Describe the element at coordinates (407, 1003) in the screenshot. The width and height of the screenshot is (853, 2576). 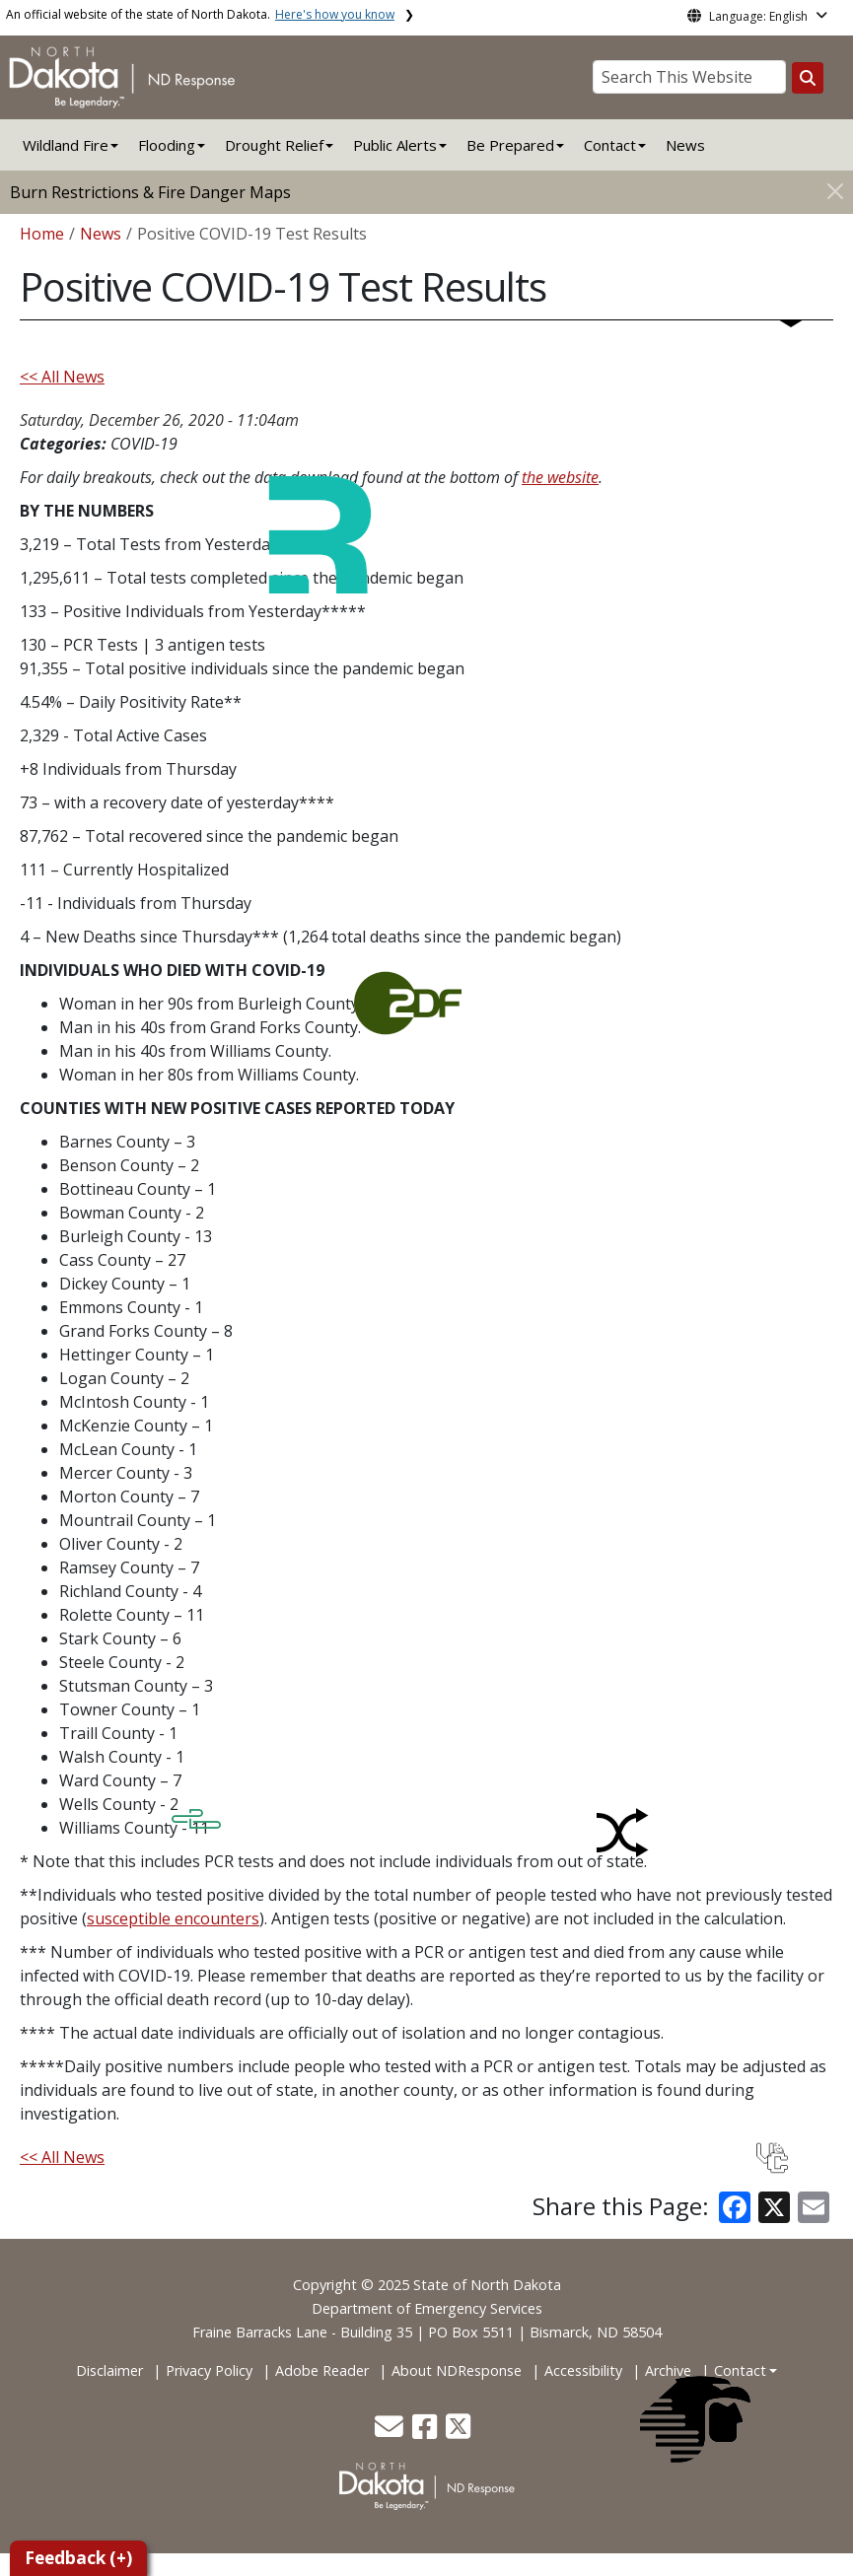
I see `ZDF German television network logo` at that location.